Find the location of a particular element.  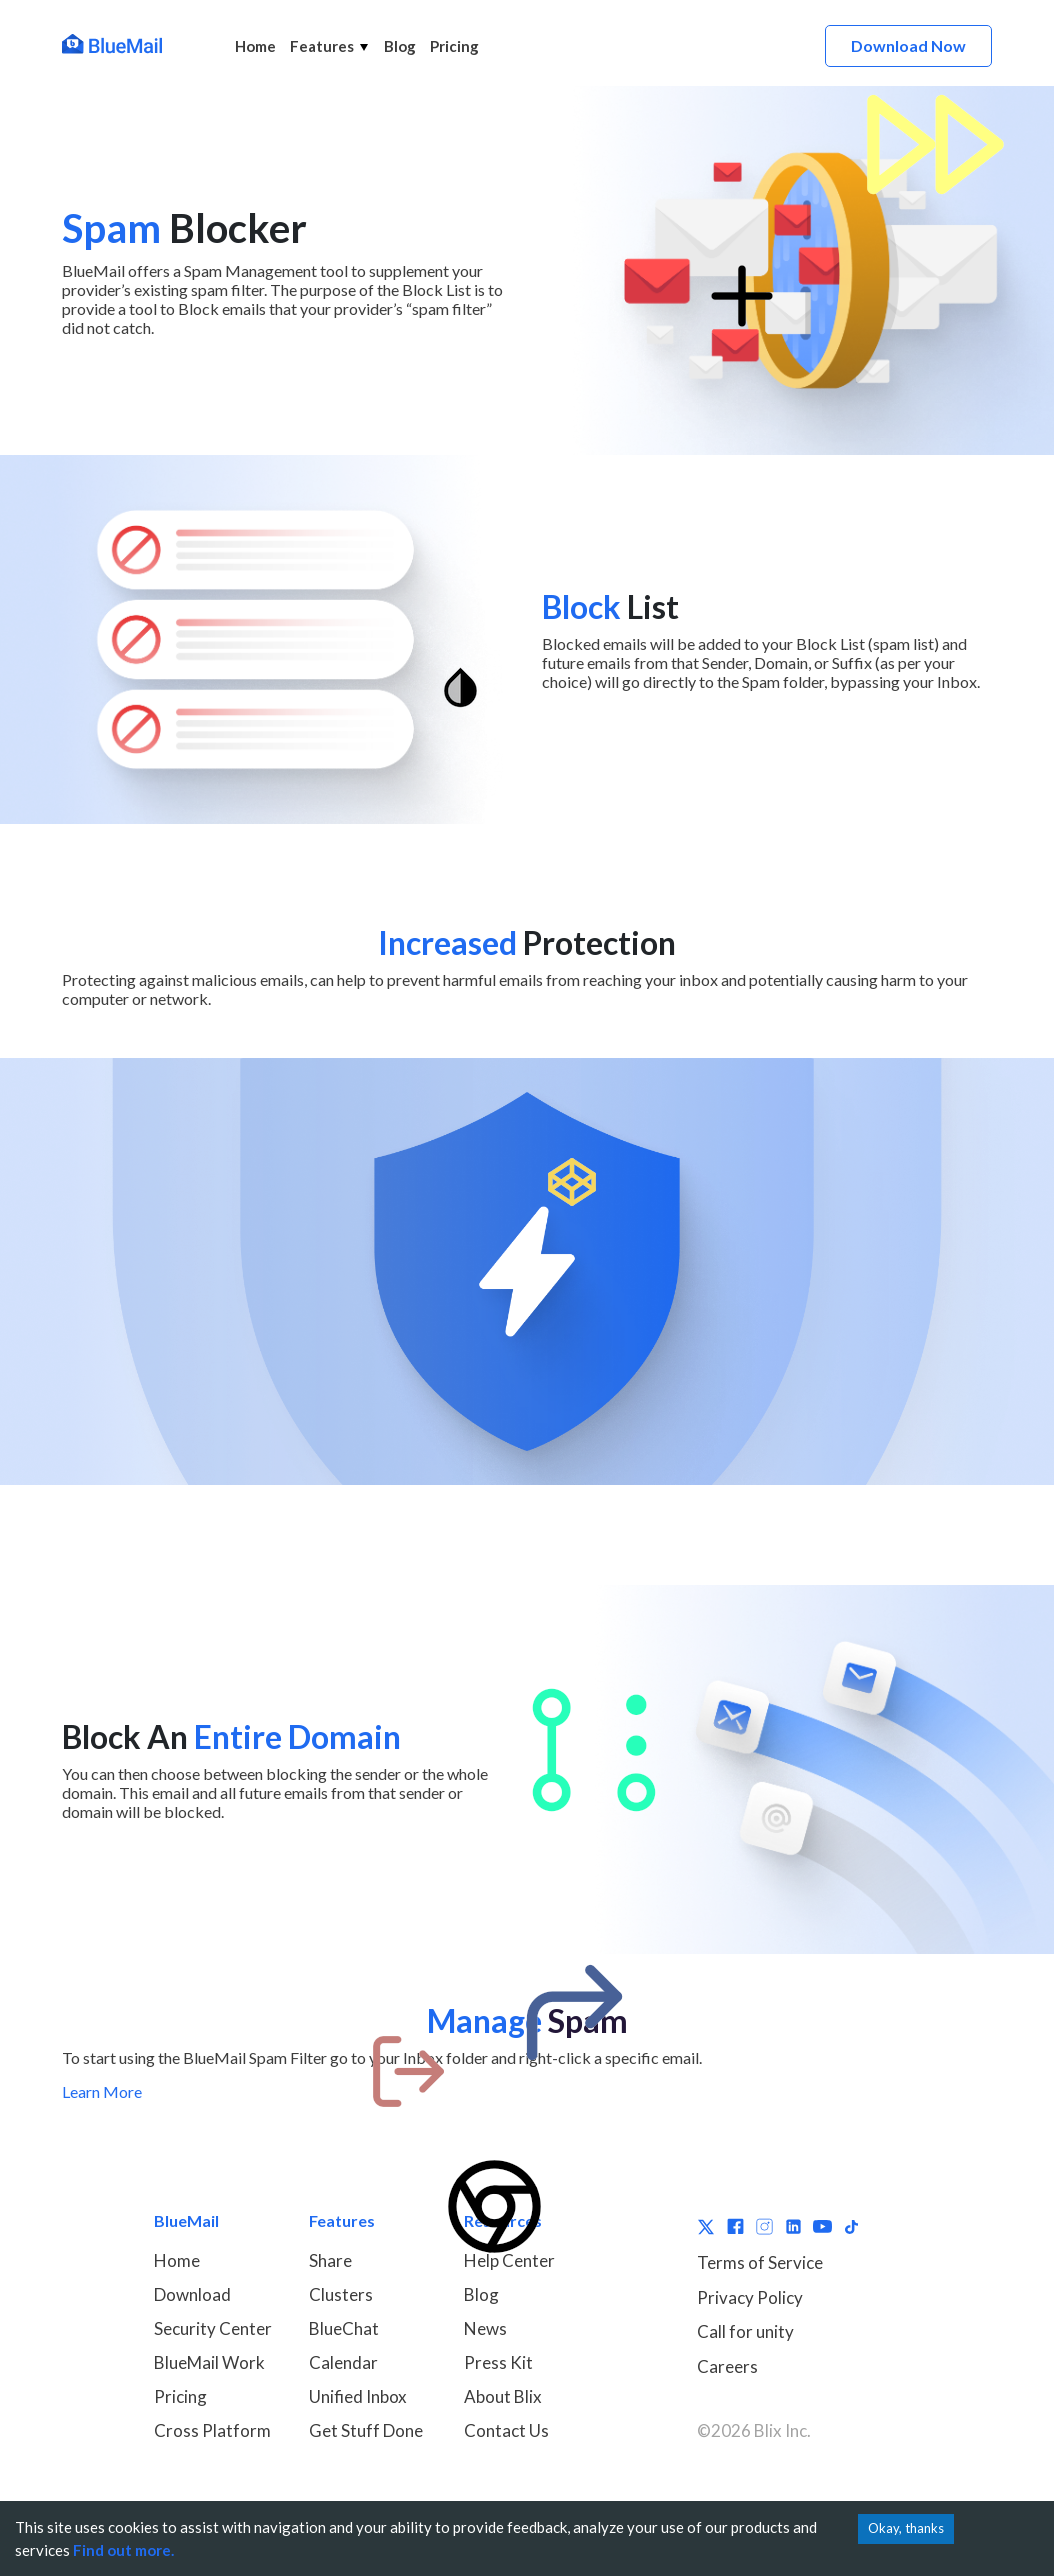

open CodePen is located at coordinates (572, 1182).